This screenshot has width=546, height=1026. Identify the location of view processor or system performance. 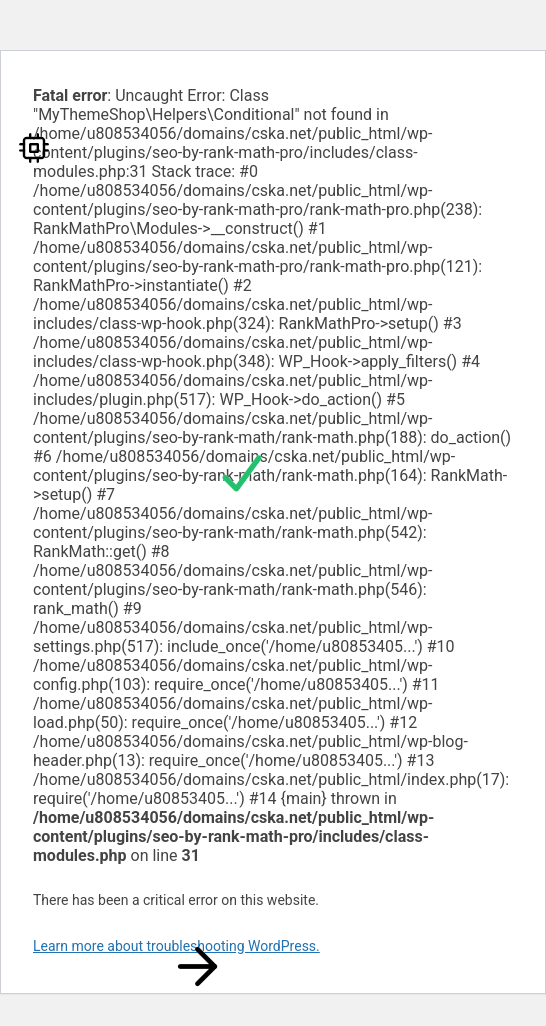
(34, 148).